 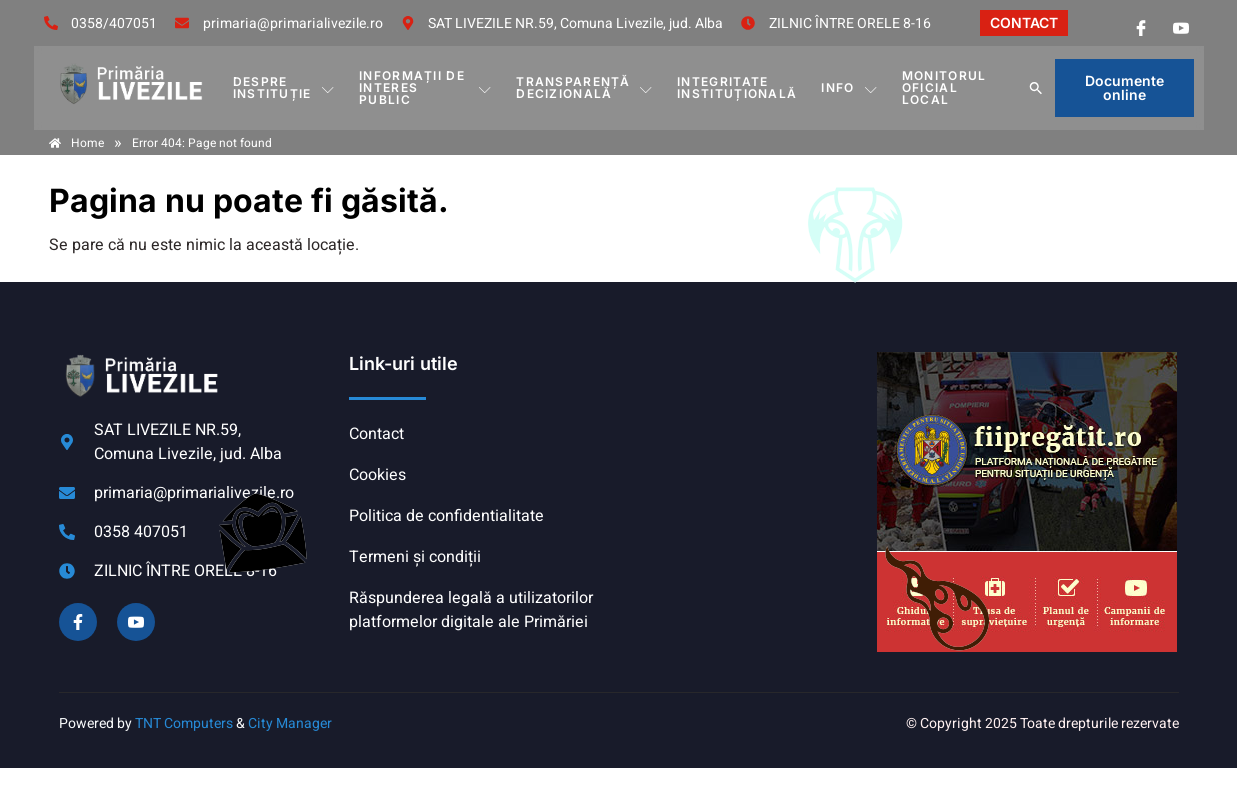 What do you see at coordinates (937, 598) in the screenshot?
I see `cast a plasma or energy attack` at bounding box center [937, 598].